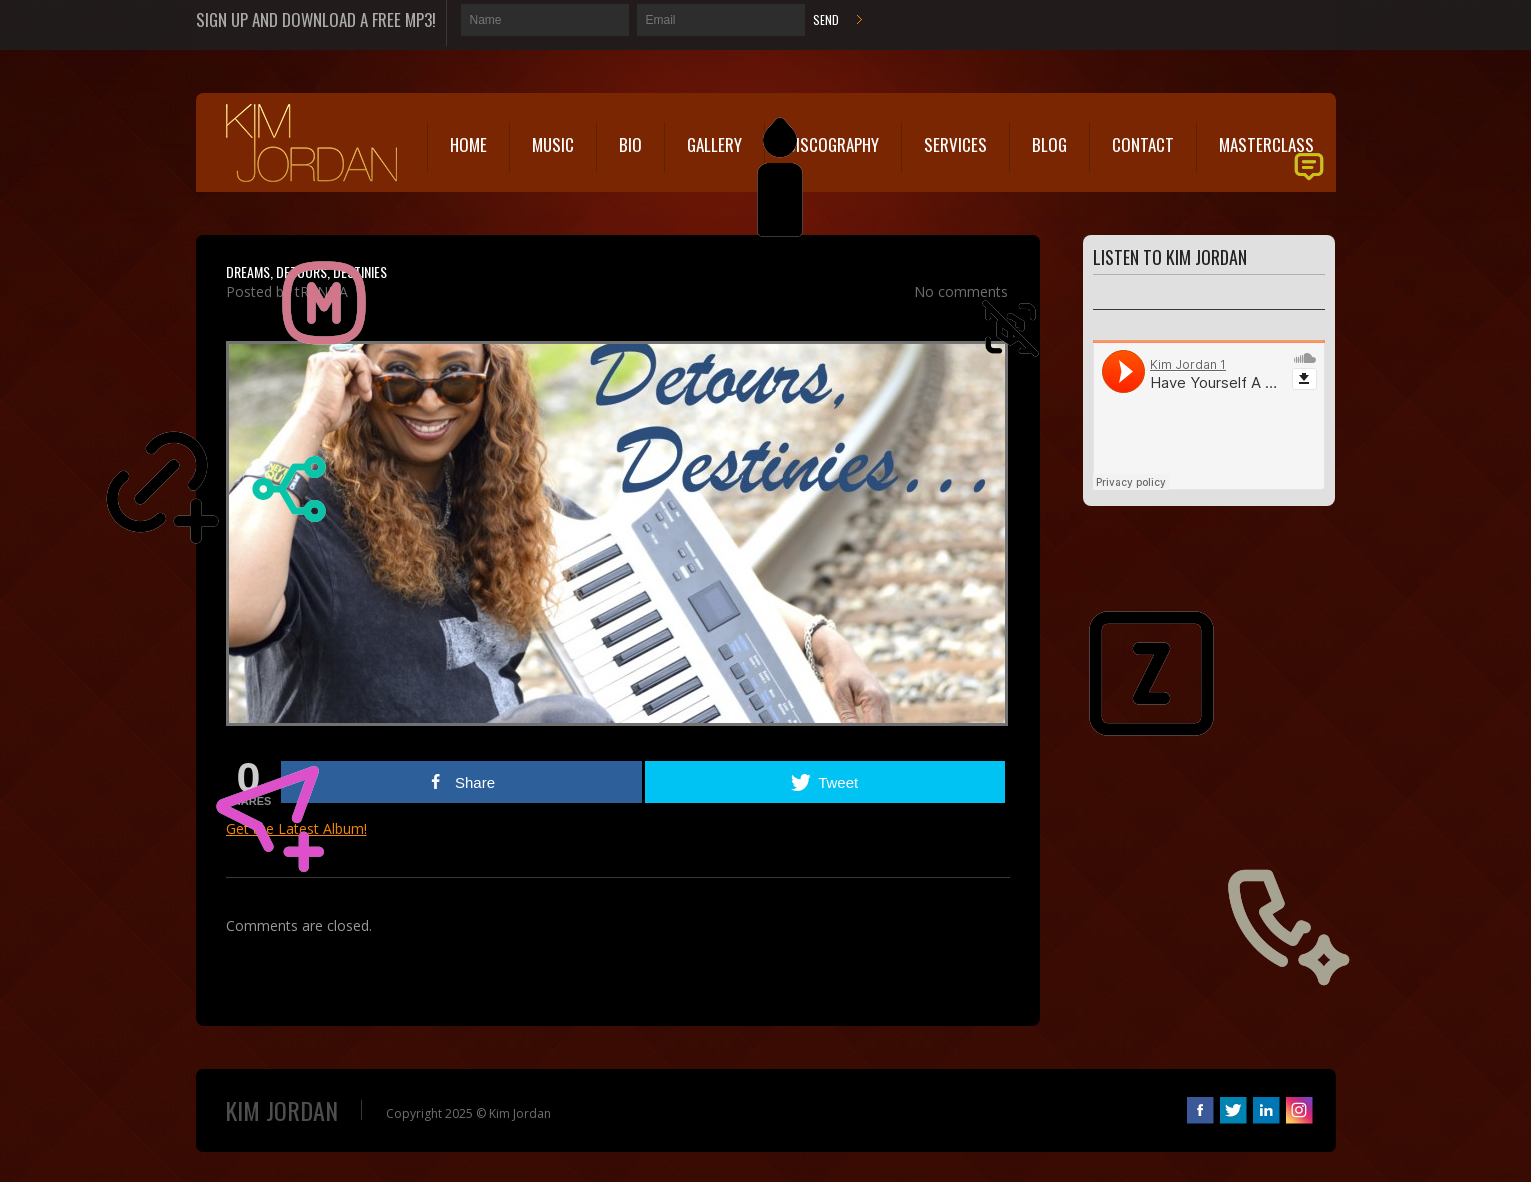 This screenshot has height=1182, width=1531. What do you see at coordinates (1284, 920) in the screenshot?
I see `AI-powered calling or smart call features` at bounding box center [1284, 920].